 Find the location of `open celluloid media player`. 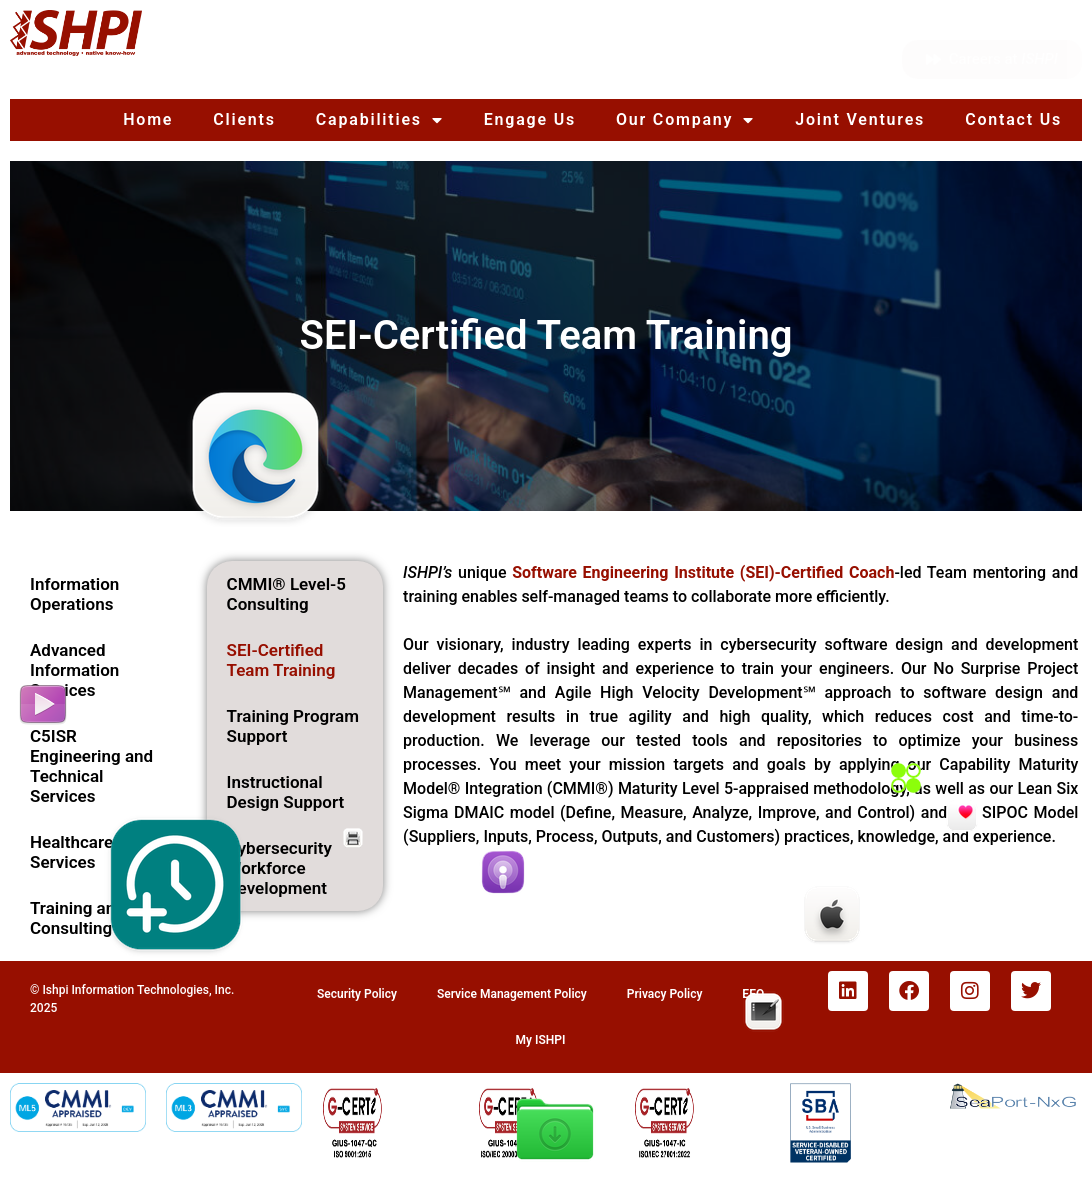

open celluloid media player is located at coordinates (43, 704).